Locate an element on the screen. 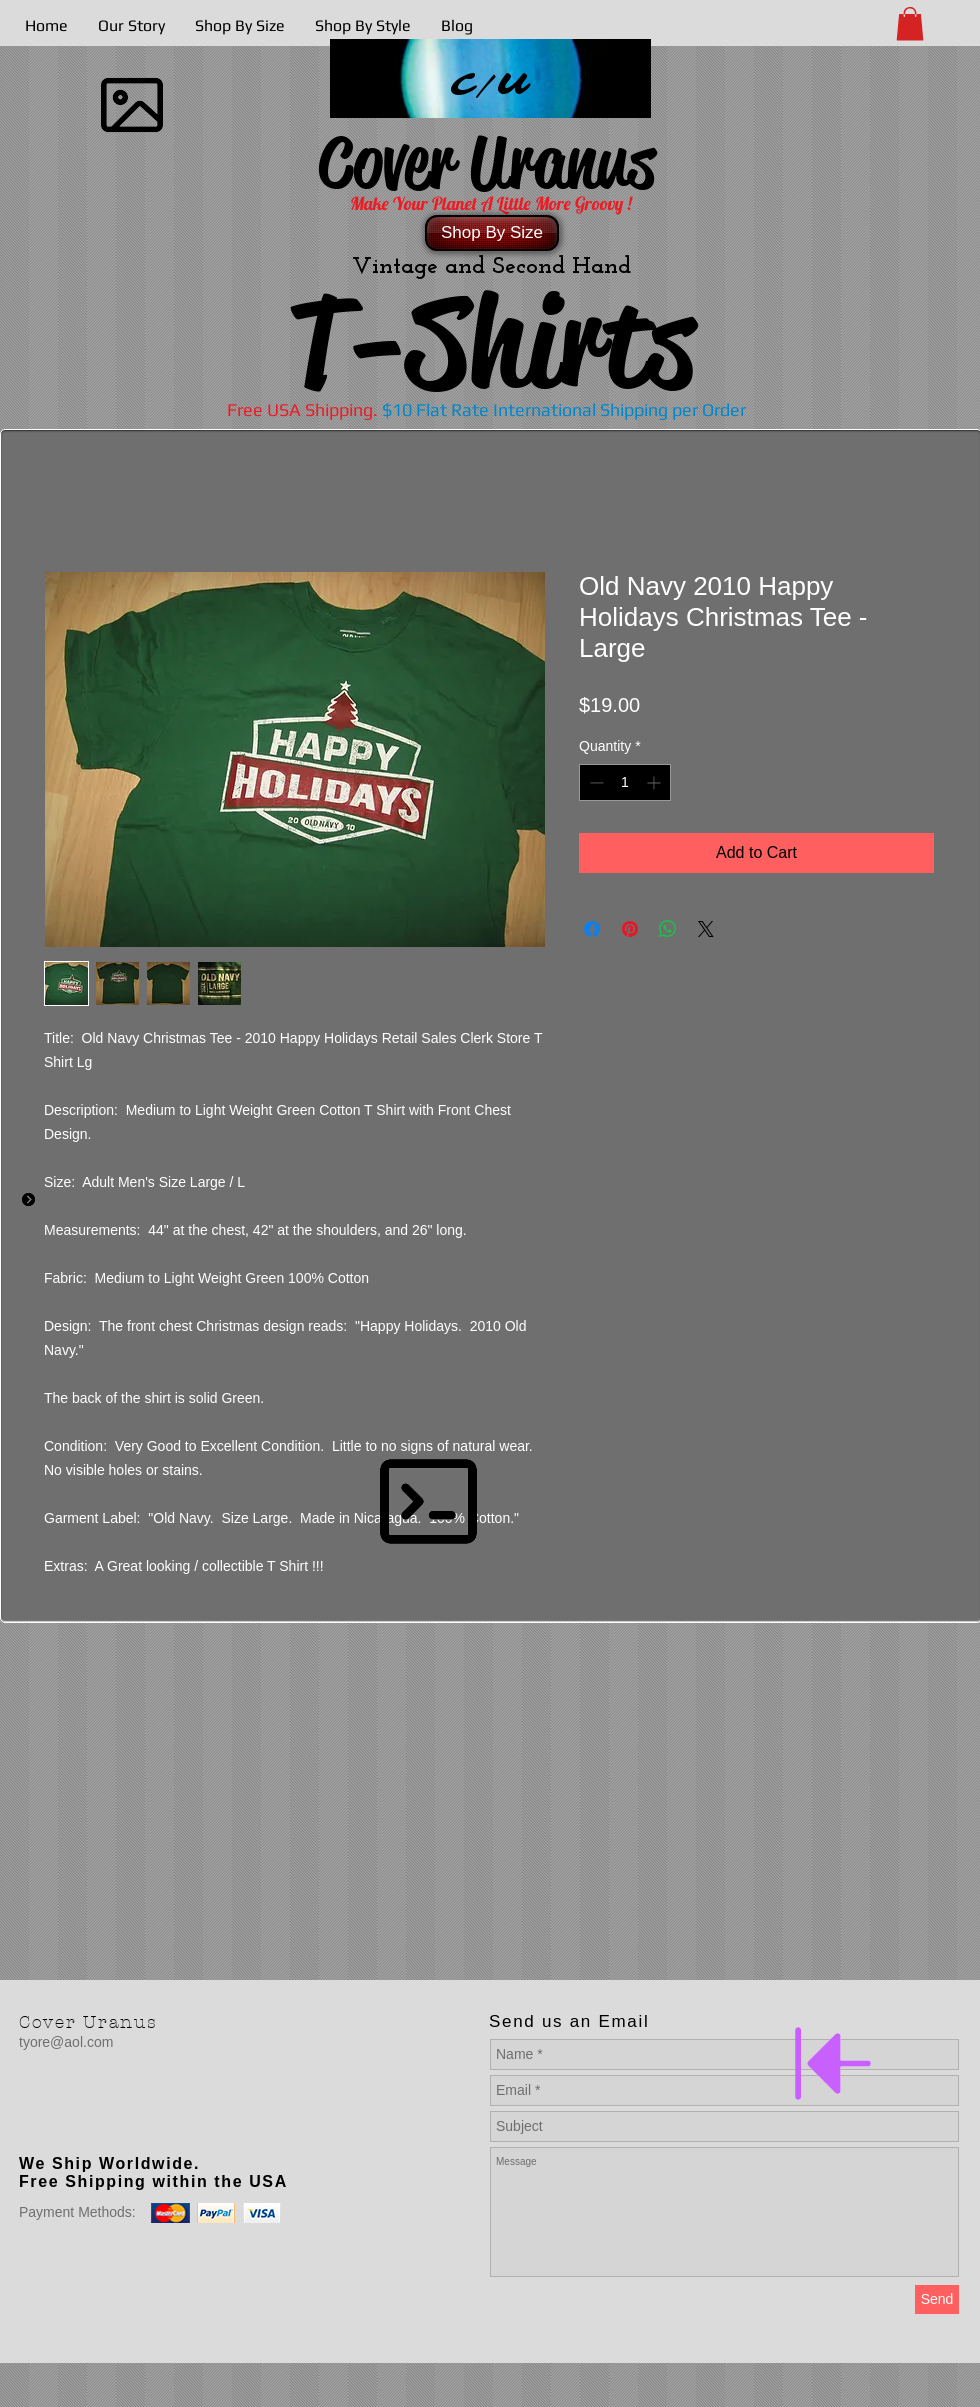 Image resolution: width=980 pixels, height=2407 pixels. open the command line terminal is located at coordinates (428, 1501).